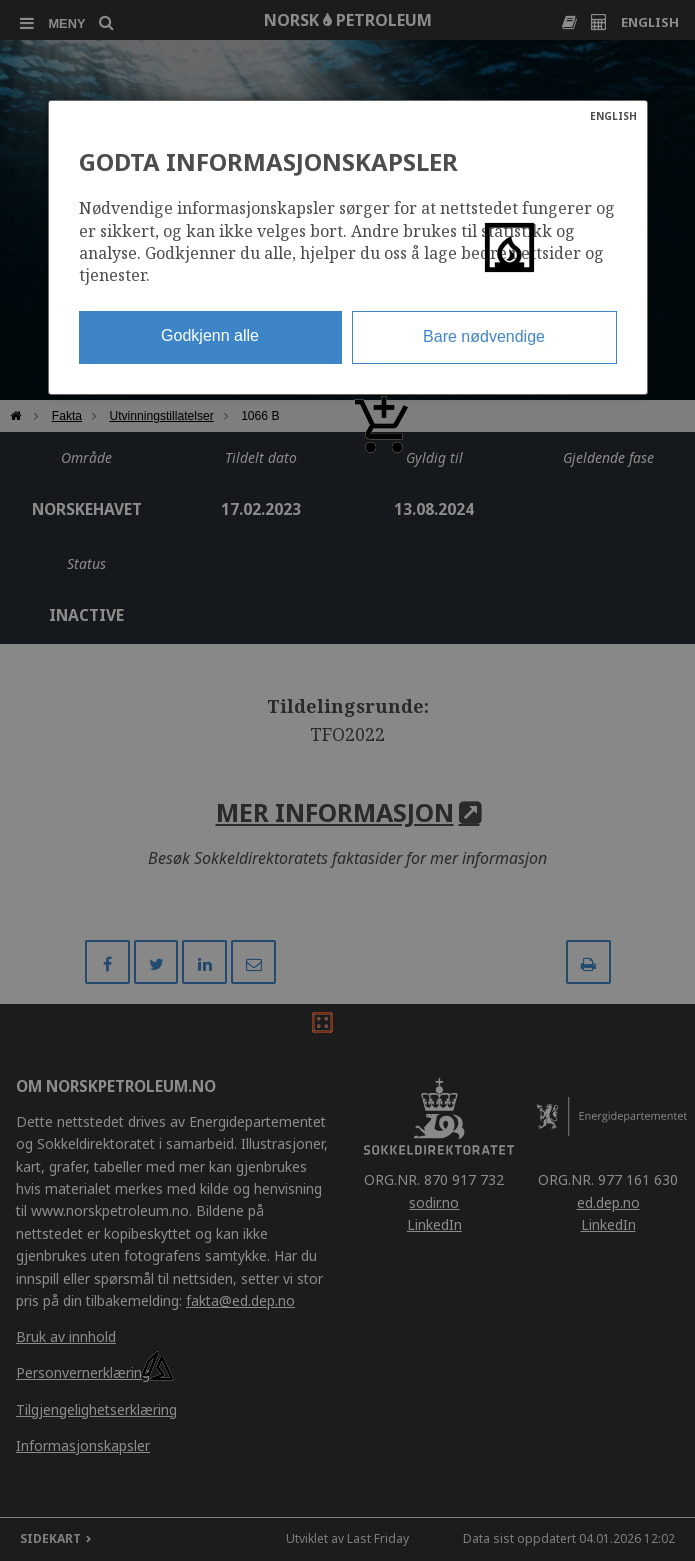  I want to click on access fireplace or heating controls, so click(509, 247).